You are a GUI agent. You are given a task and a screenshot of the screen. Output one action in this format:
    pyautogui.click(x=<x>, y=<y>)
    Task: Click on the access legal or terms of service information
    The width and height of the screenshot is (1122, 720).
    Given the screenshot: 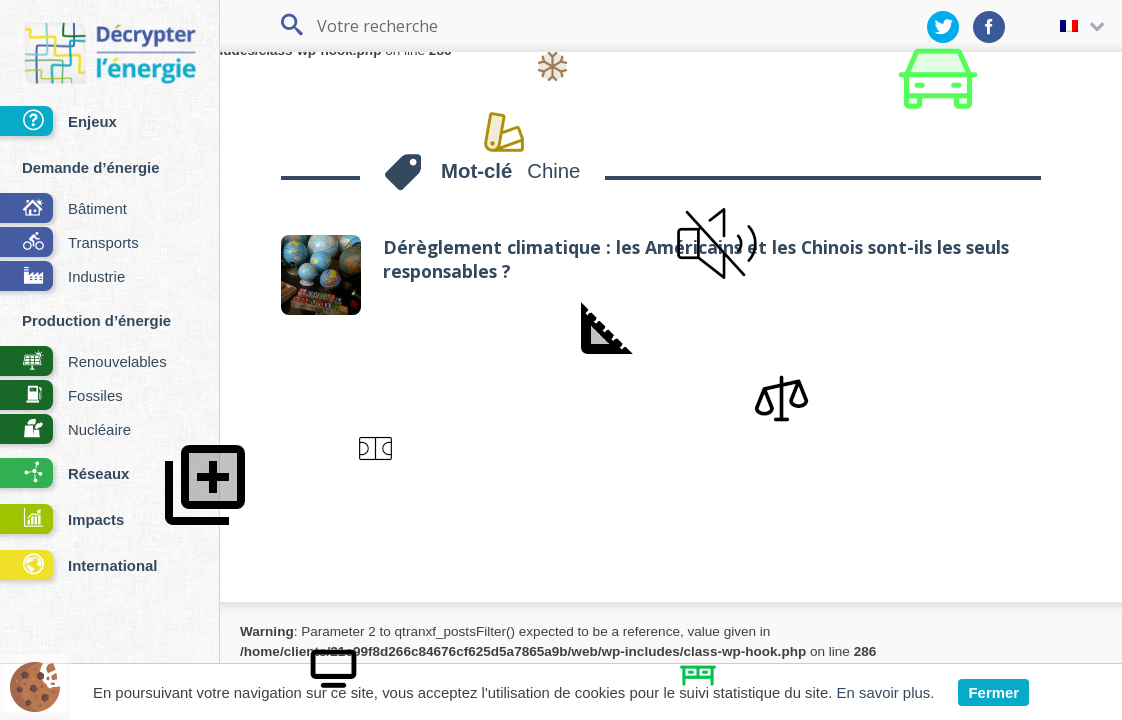 What is the action you would take?
    pyautogui.click(x=781, y=398)
    